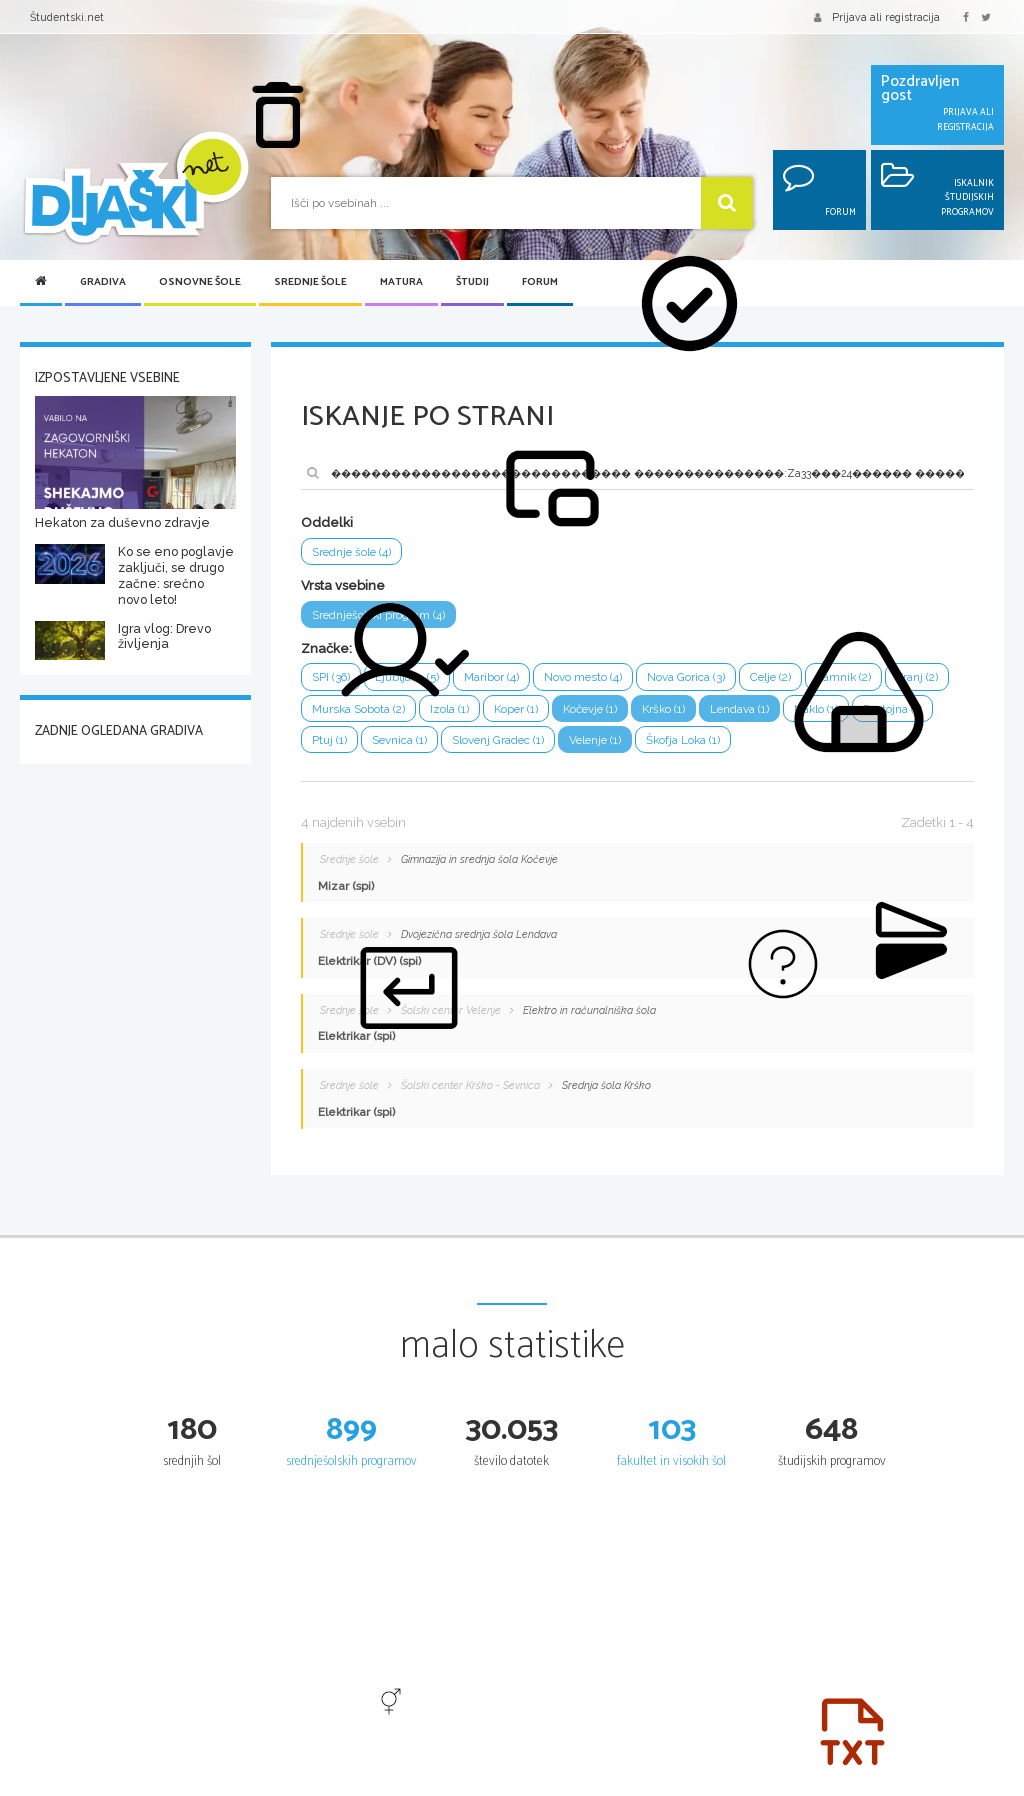  Describe the element at coordinates (278, 115) in the screenshot. I see `delete an item` at that location.